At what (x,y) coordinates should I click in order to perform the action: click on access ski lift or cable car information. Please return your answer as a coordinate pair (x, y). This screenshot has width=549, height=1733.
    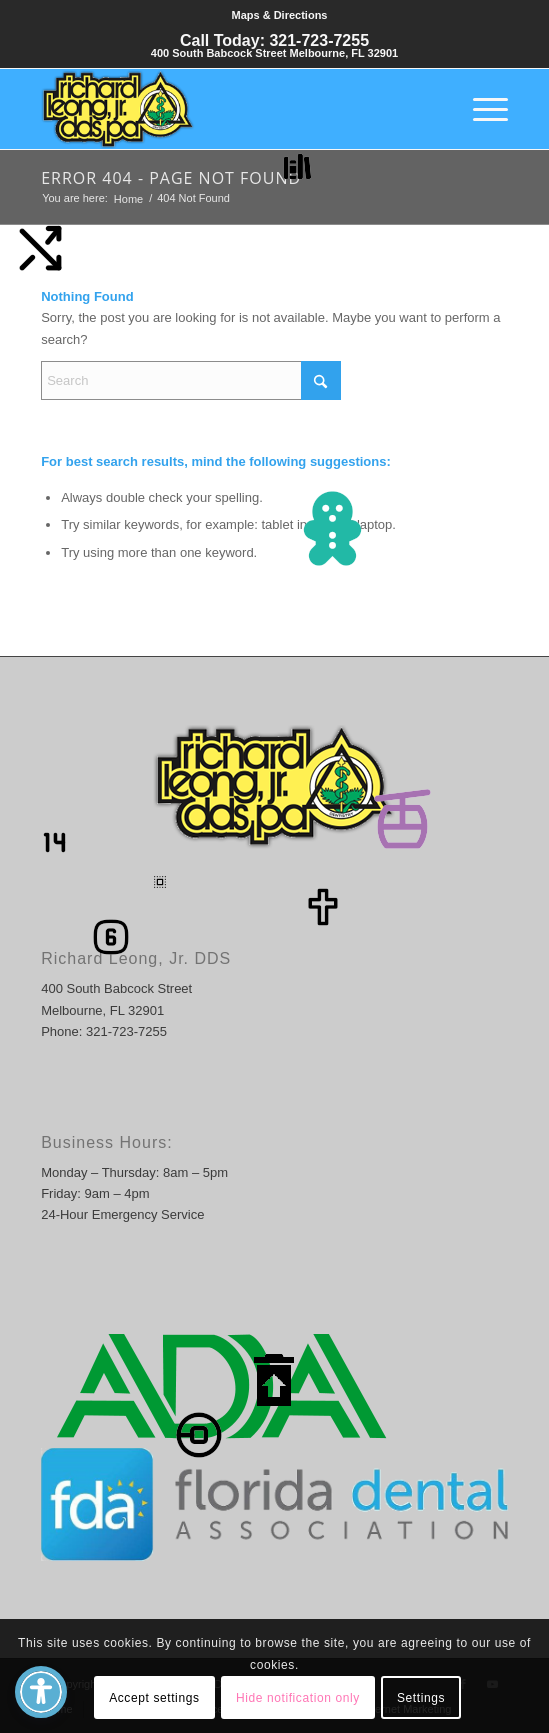
    Looking at the image, I should click on (402, 820).